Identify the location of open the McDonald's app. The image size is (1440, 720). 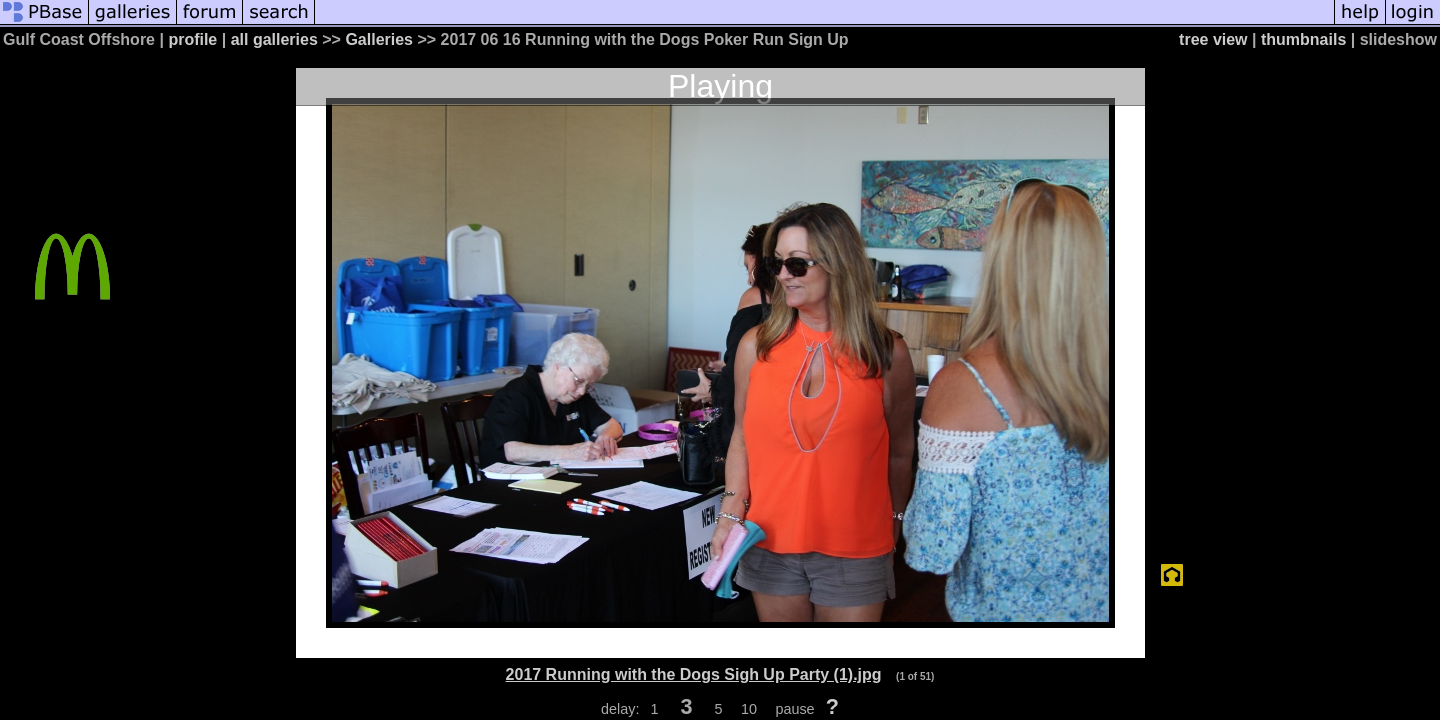
(72, 266).